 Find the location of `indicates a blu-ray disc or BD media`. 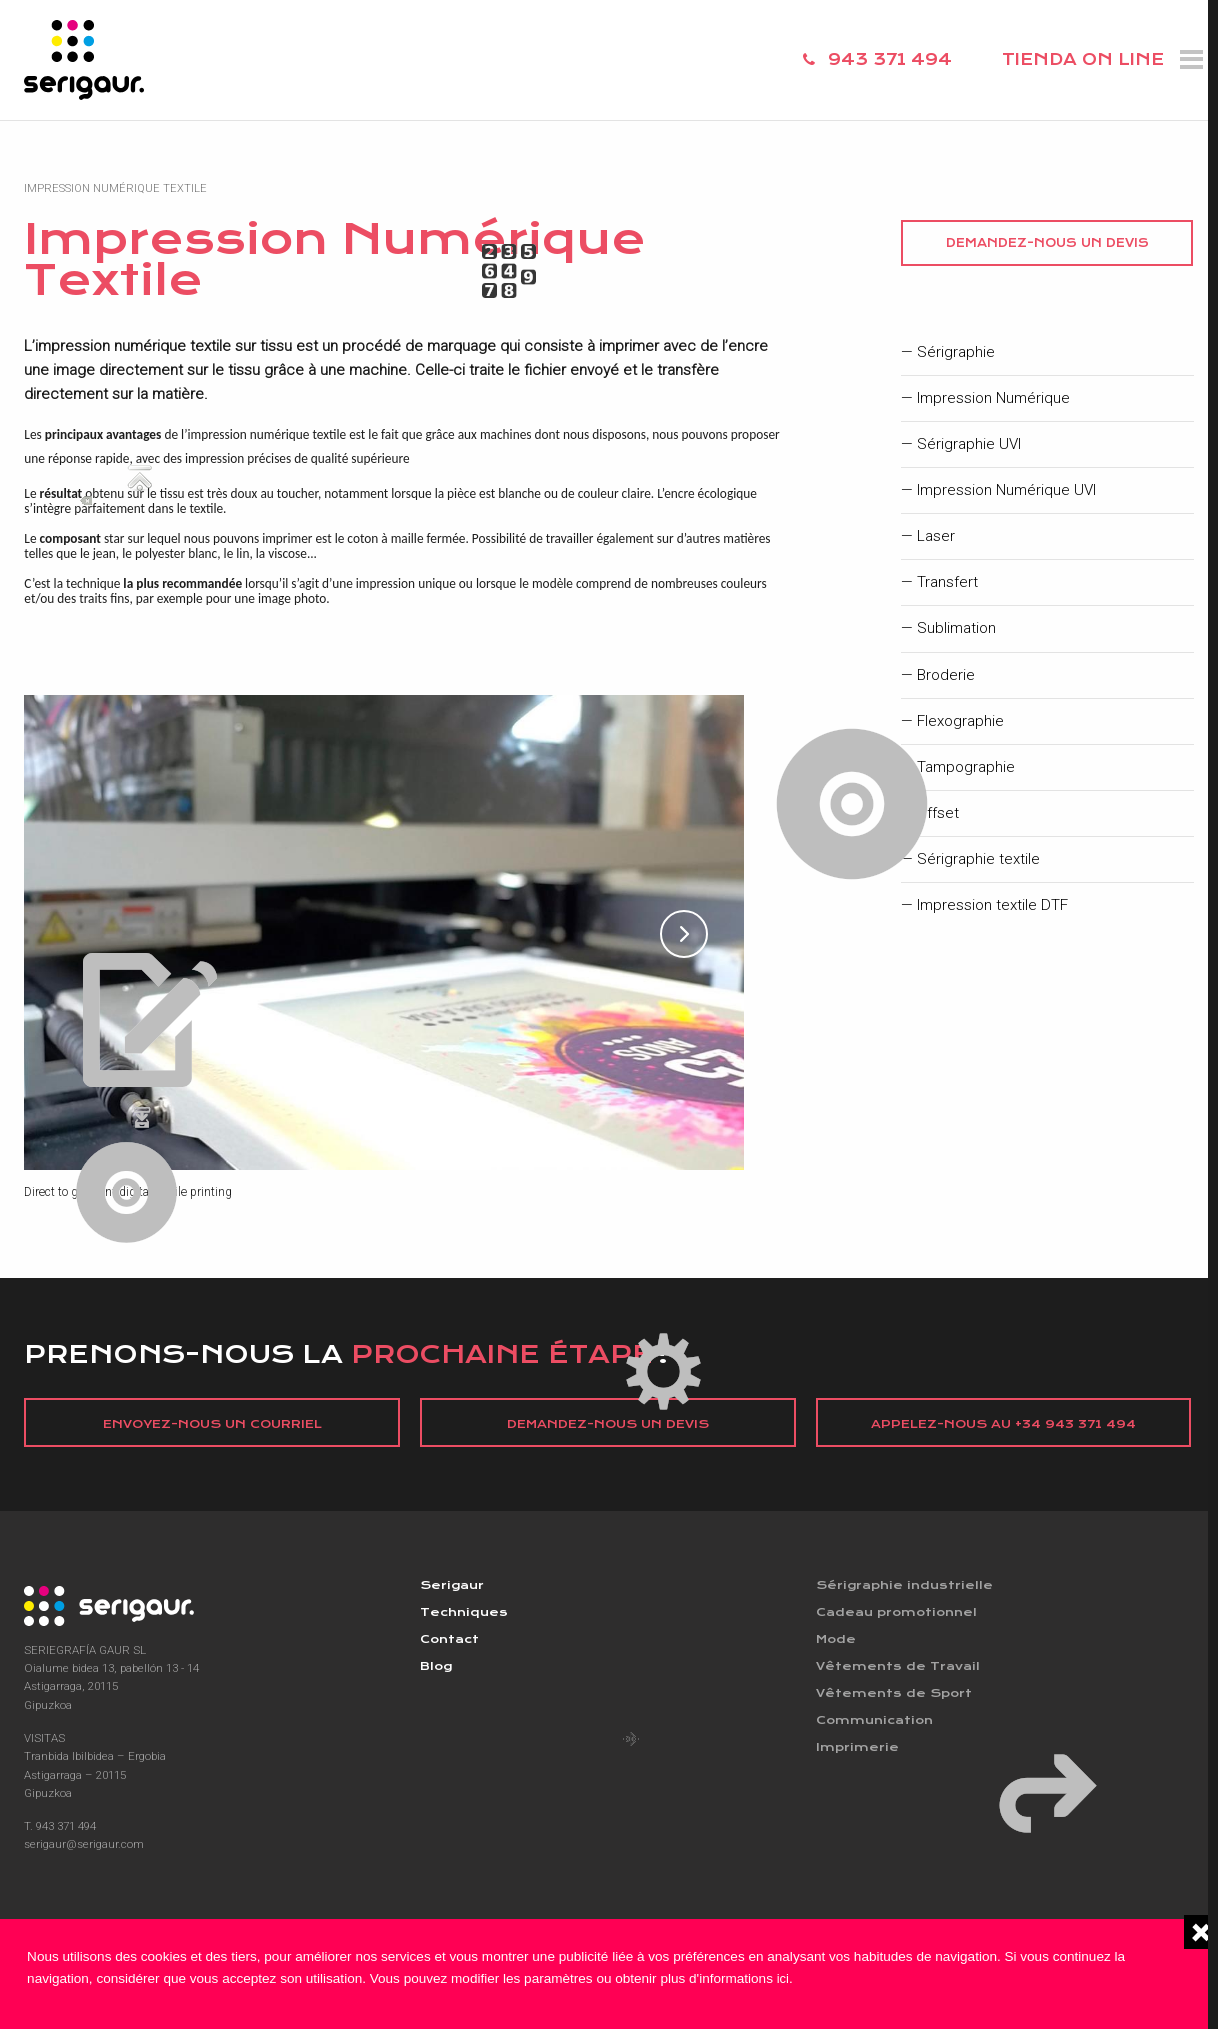

indicates a blu-ray disc or BD media is located at coordinates (852, 804).